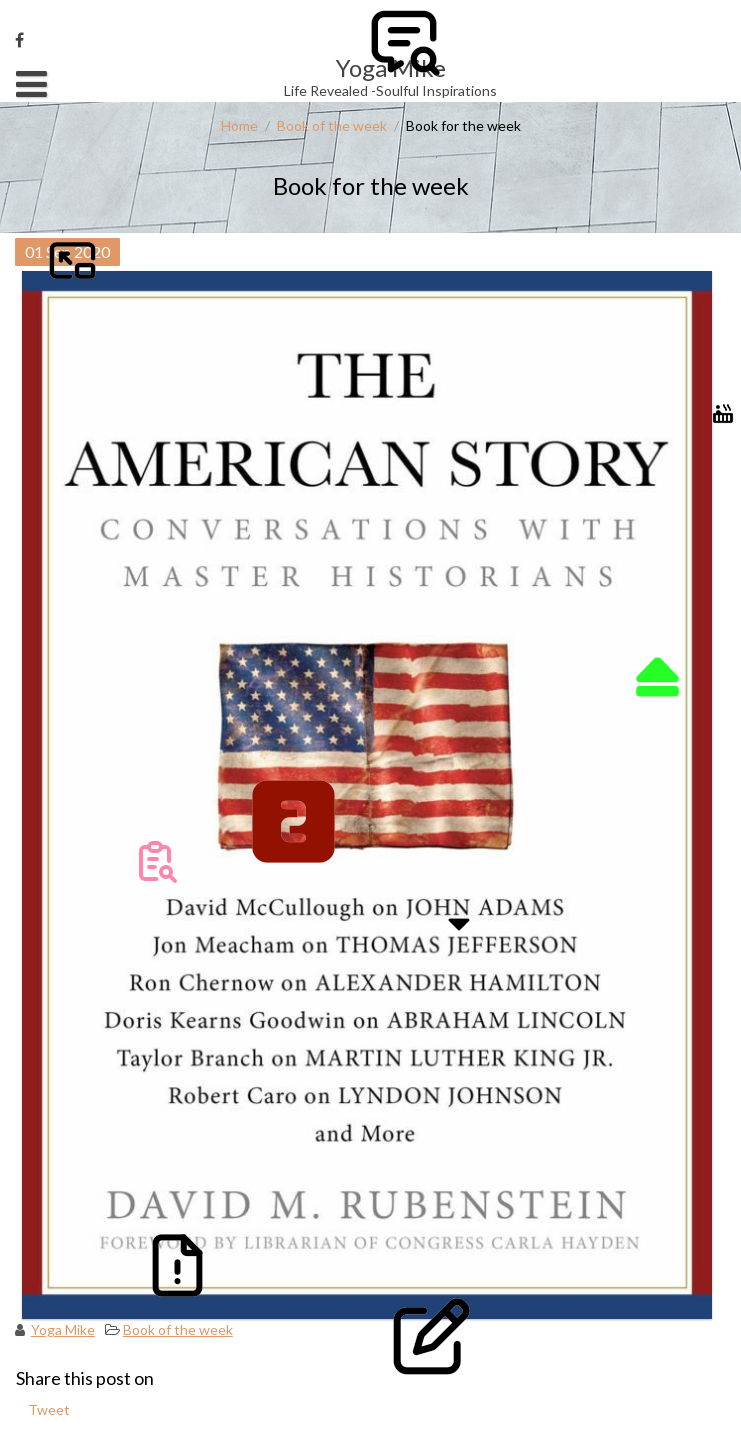 Image resolution: width=741 pixels, height=1433 pixels. What do you see at coordinates (432, 1336) in the screenshot?
I see `edit or compose a new document` at bounding box center [432, 1336].